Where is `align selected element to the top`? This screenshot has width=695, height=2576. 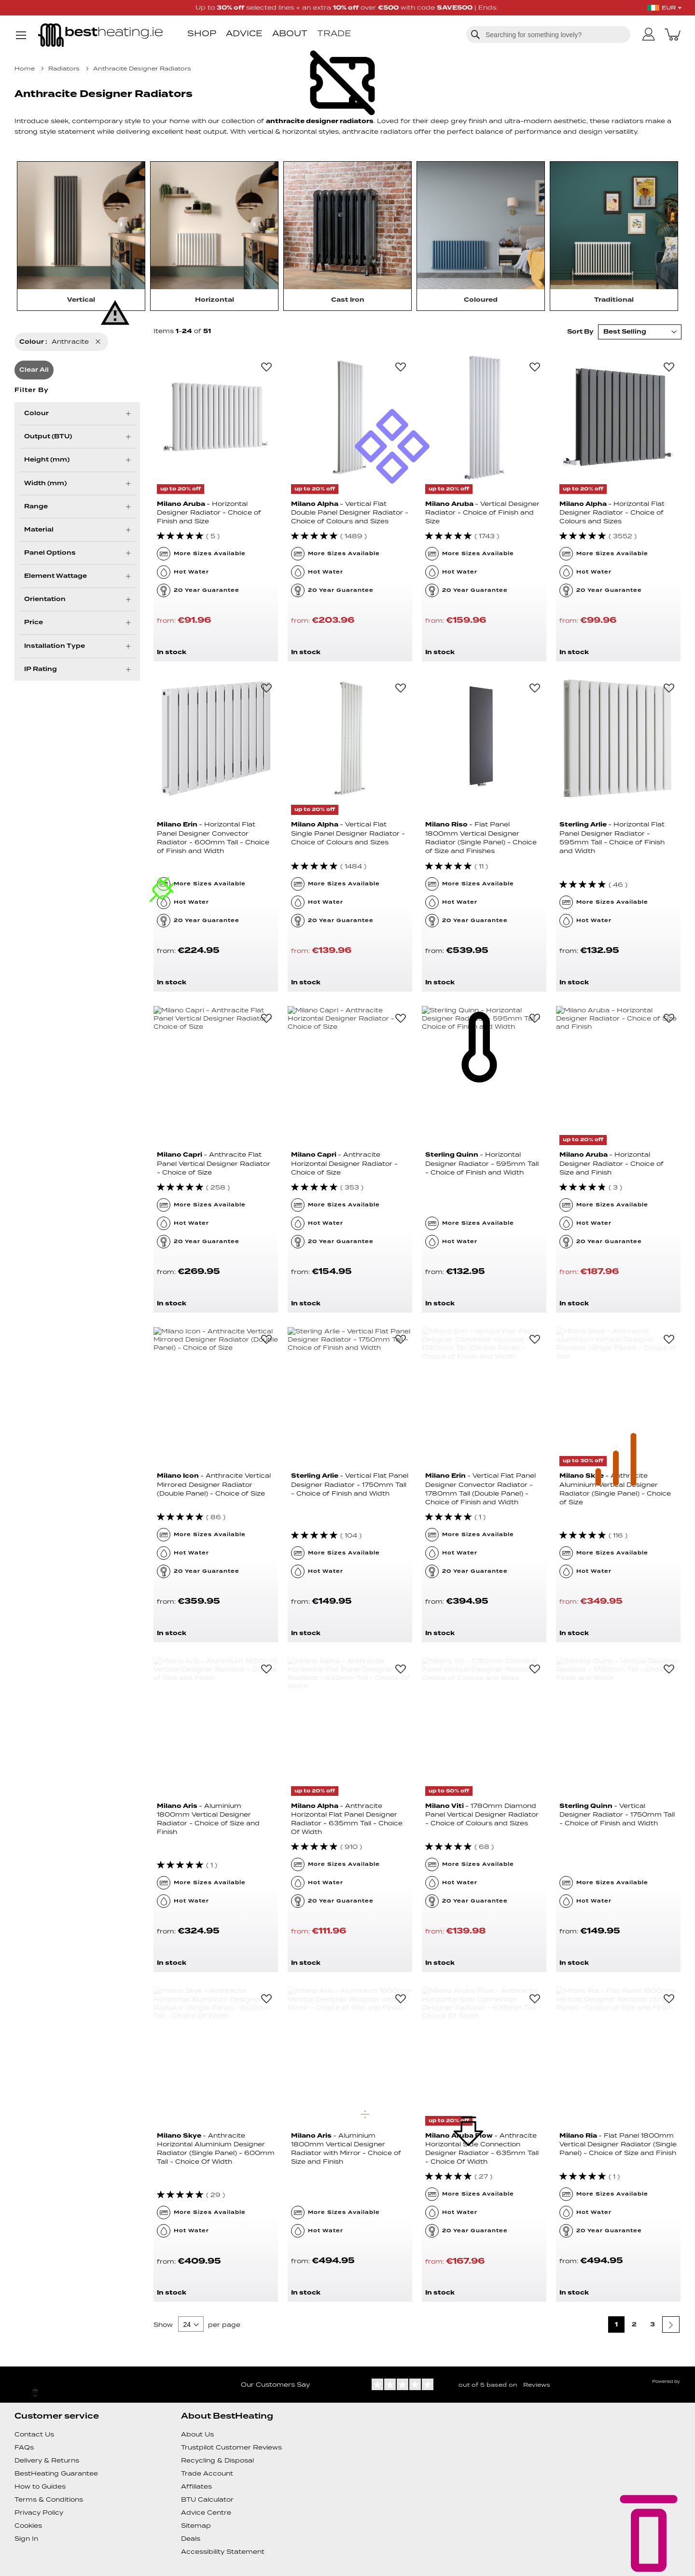
align selected element to the top is located at coordinates (649, 2532).